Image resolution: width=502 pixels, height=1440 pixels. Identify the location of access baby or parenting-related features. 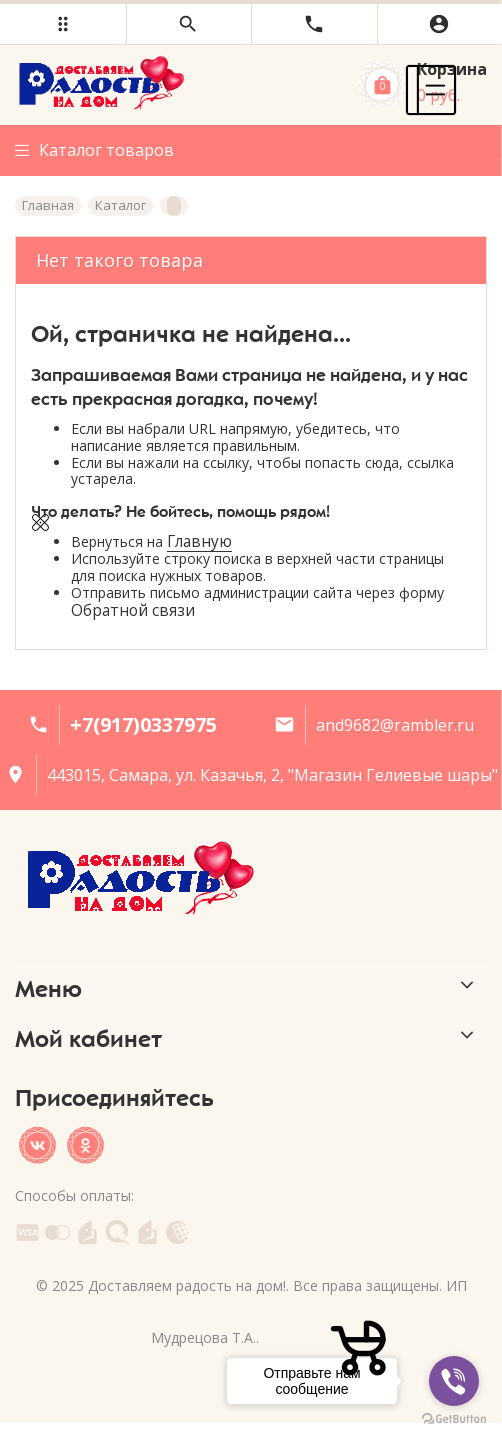
(361, 1348).